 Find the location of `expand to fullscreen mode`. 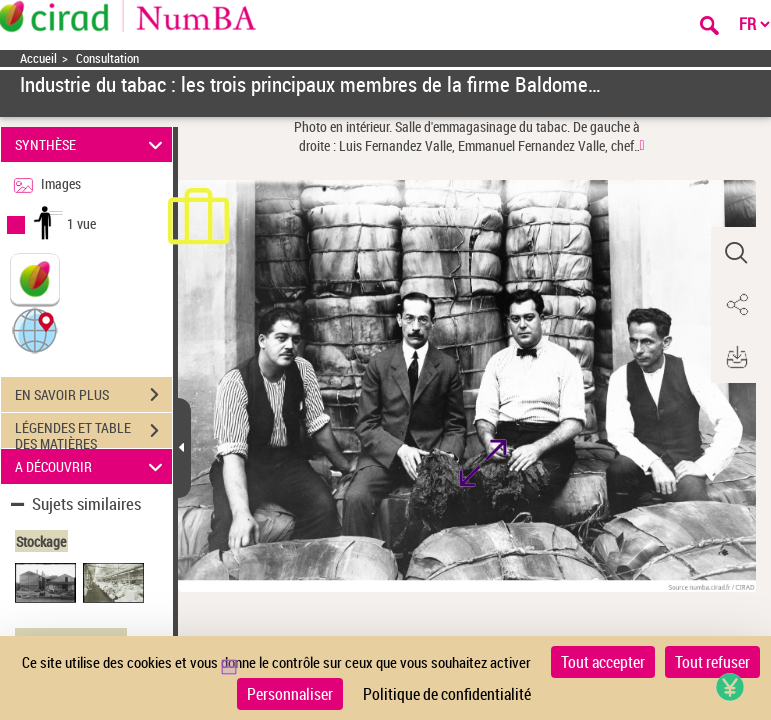

expand to fullscreen mode is located at coordinates (483, 463).